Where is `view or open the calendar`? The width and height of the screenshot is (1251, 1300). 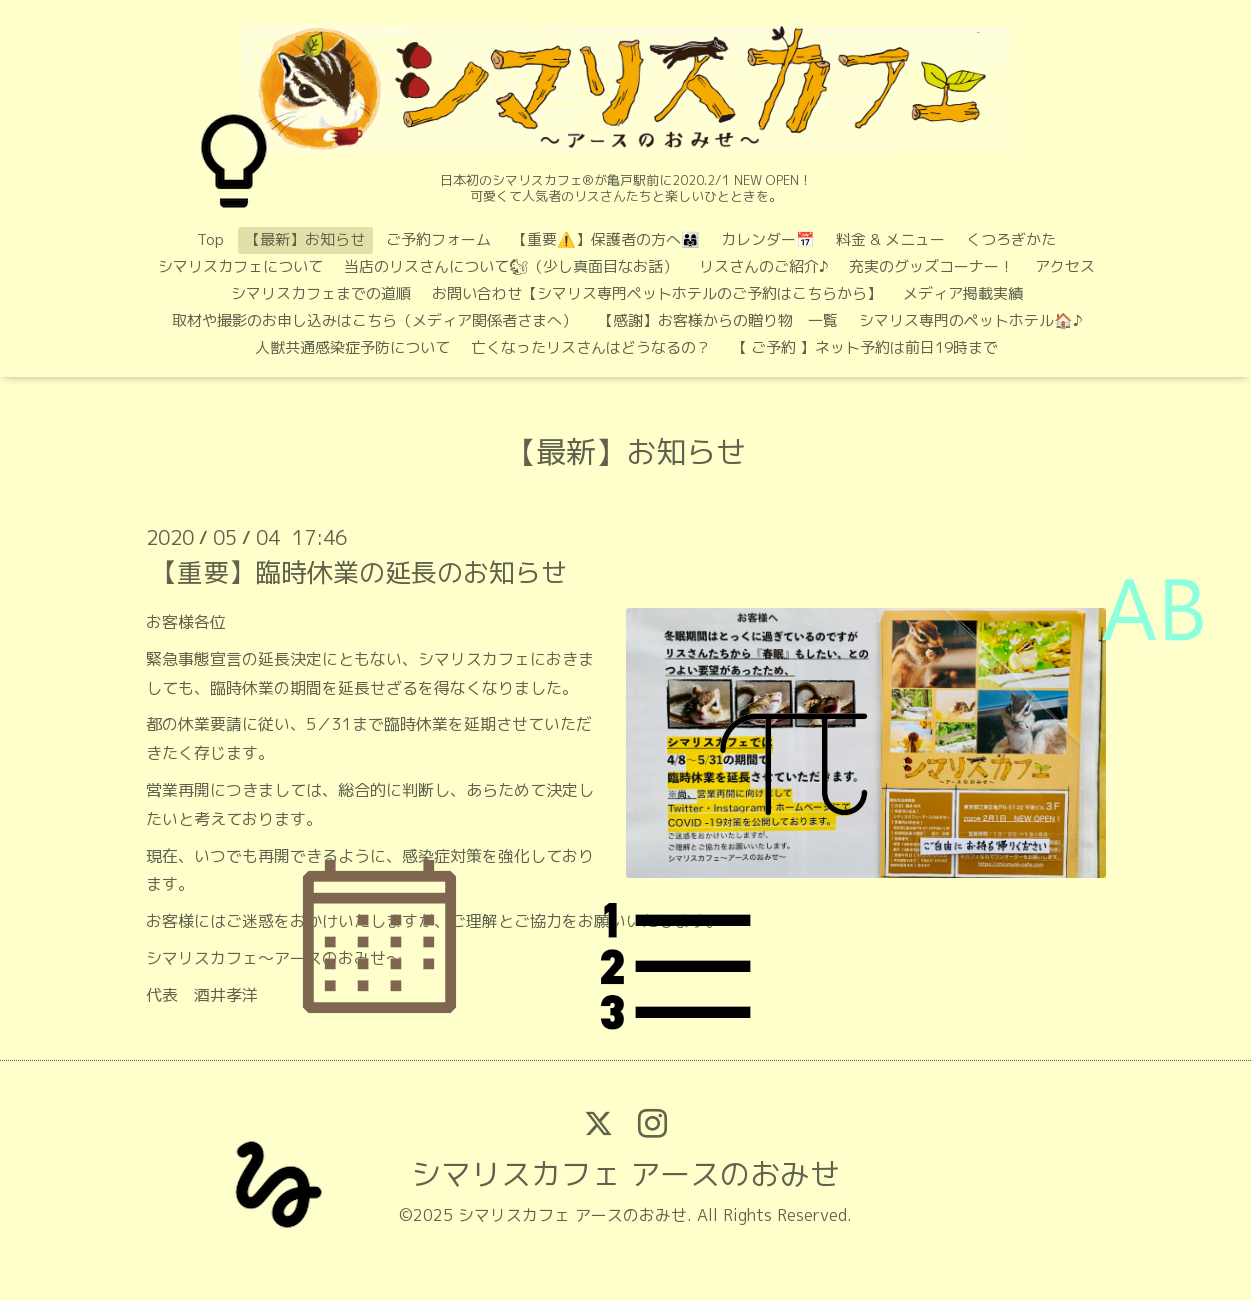
view or open the calendar is located at coordinates (379, 936).